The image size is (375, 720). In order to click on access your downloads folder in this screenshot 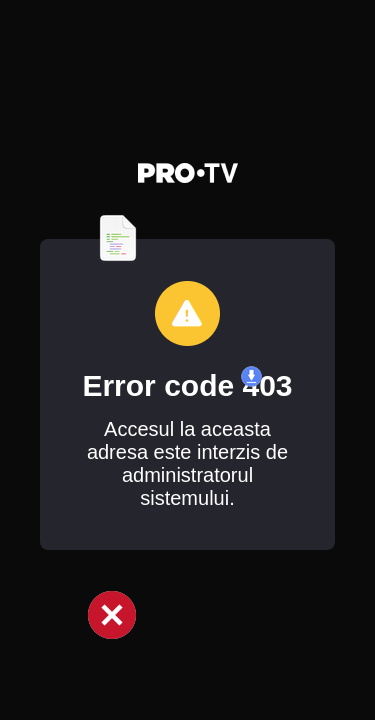, I will do `click(251, 376)`.